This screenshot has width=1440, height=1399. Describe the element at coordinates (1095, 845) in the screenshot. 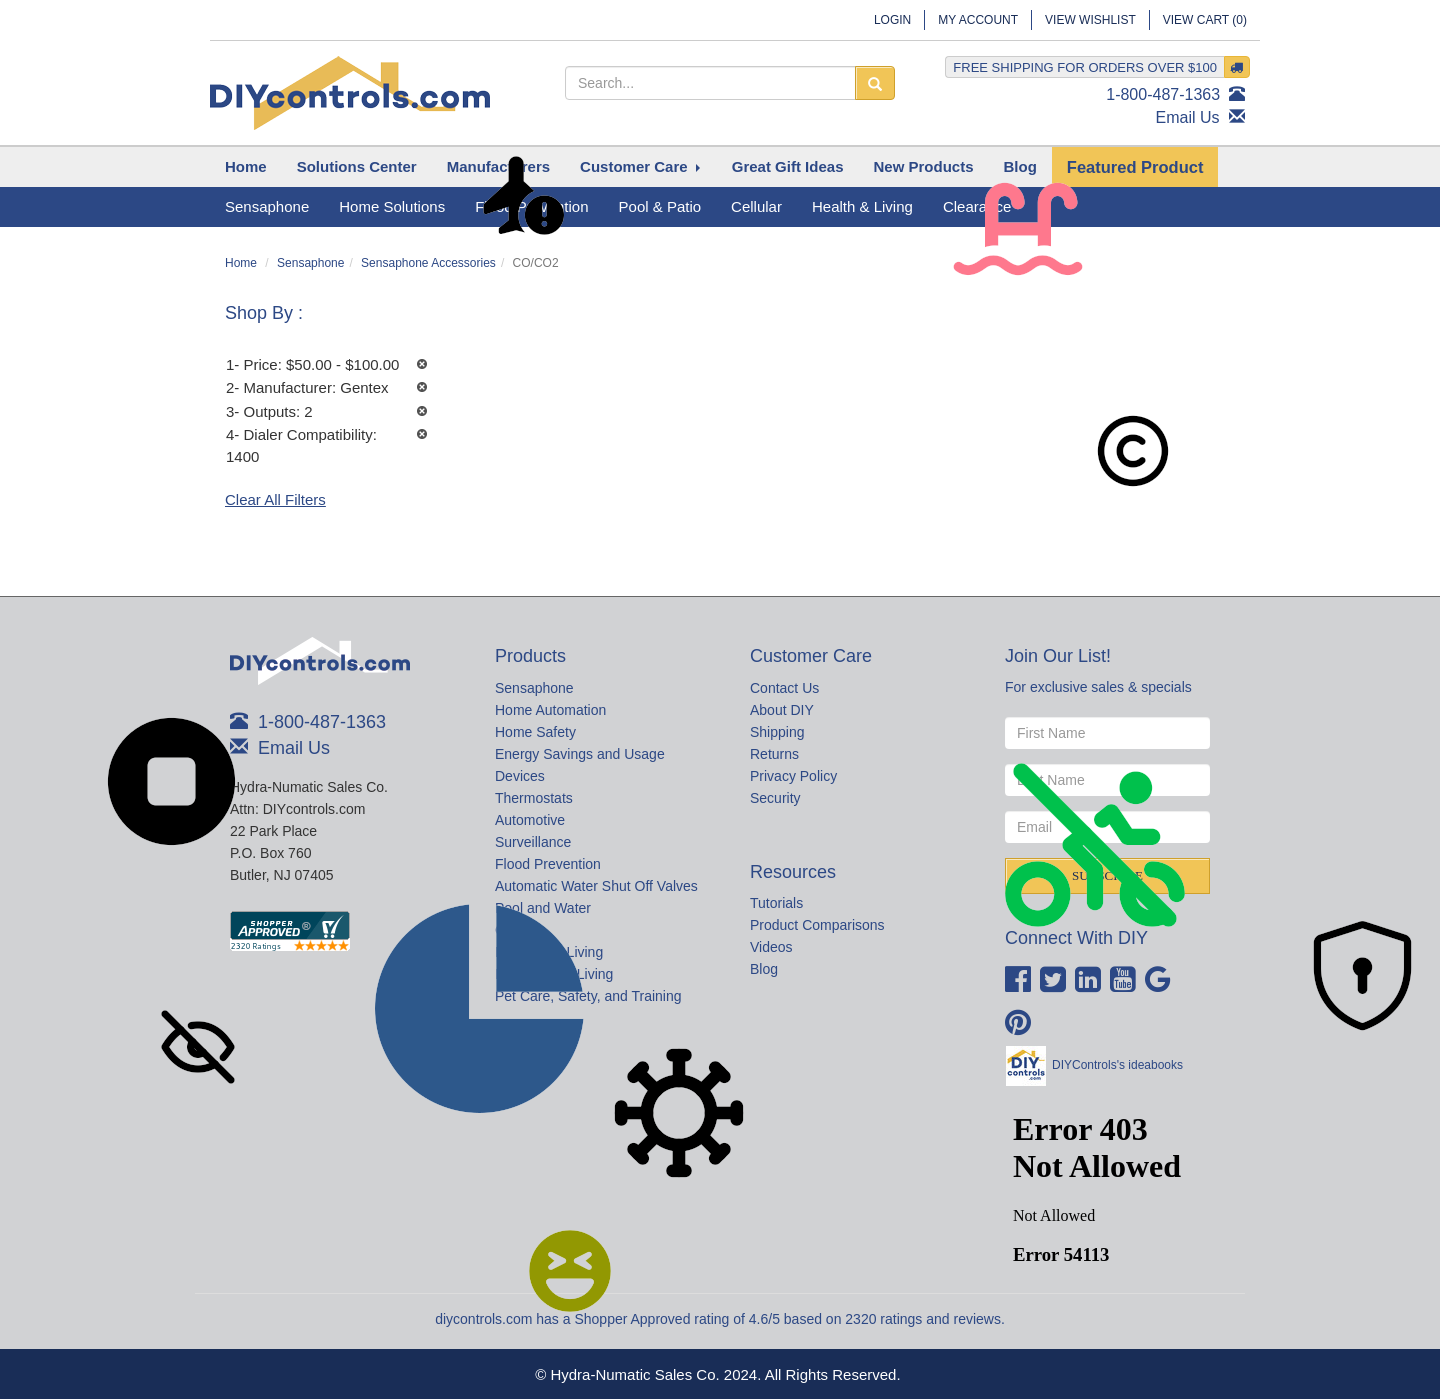

I see `bike rental or sharing unavailable` at that location.